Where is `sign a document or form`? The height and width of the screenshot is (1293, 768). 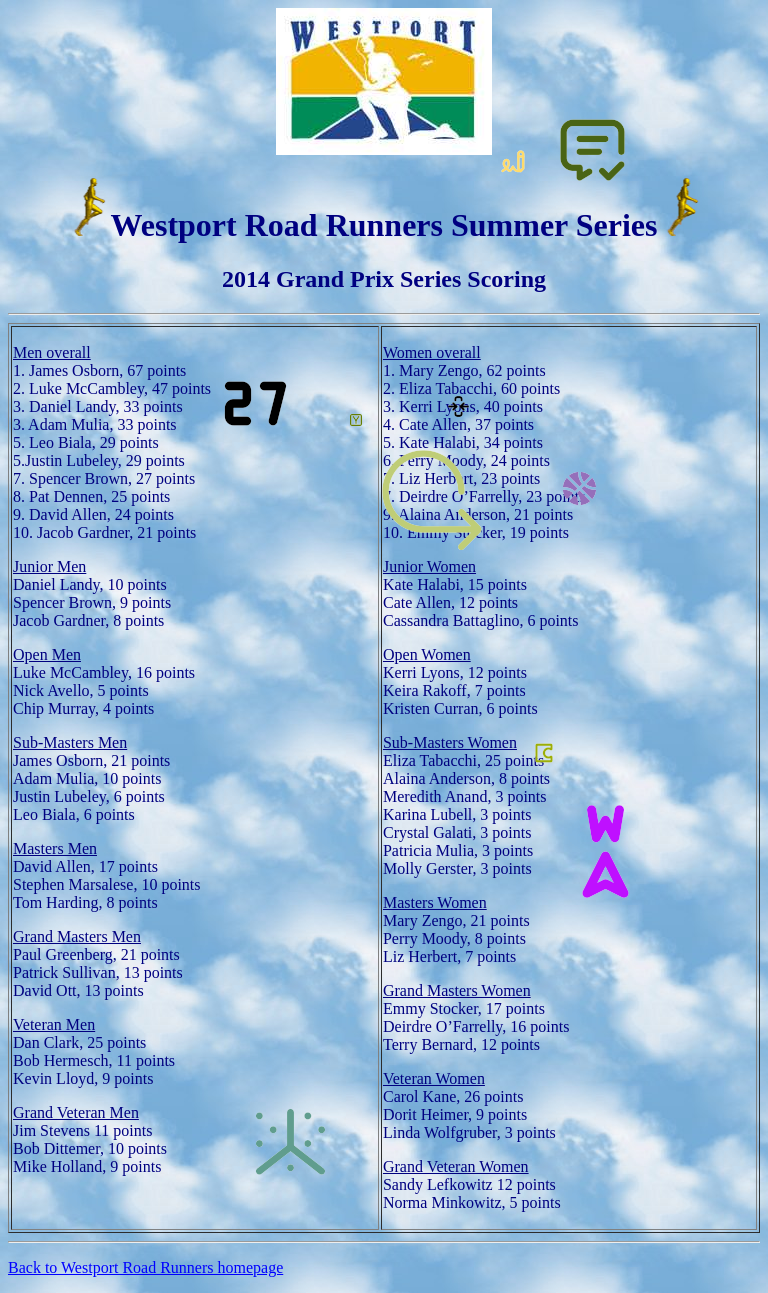
sign a document or form is located at coordinates (513, 162).